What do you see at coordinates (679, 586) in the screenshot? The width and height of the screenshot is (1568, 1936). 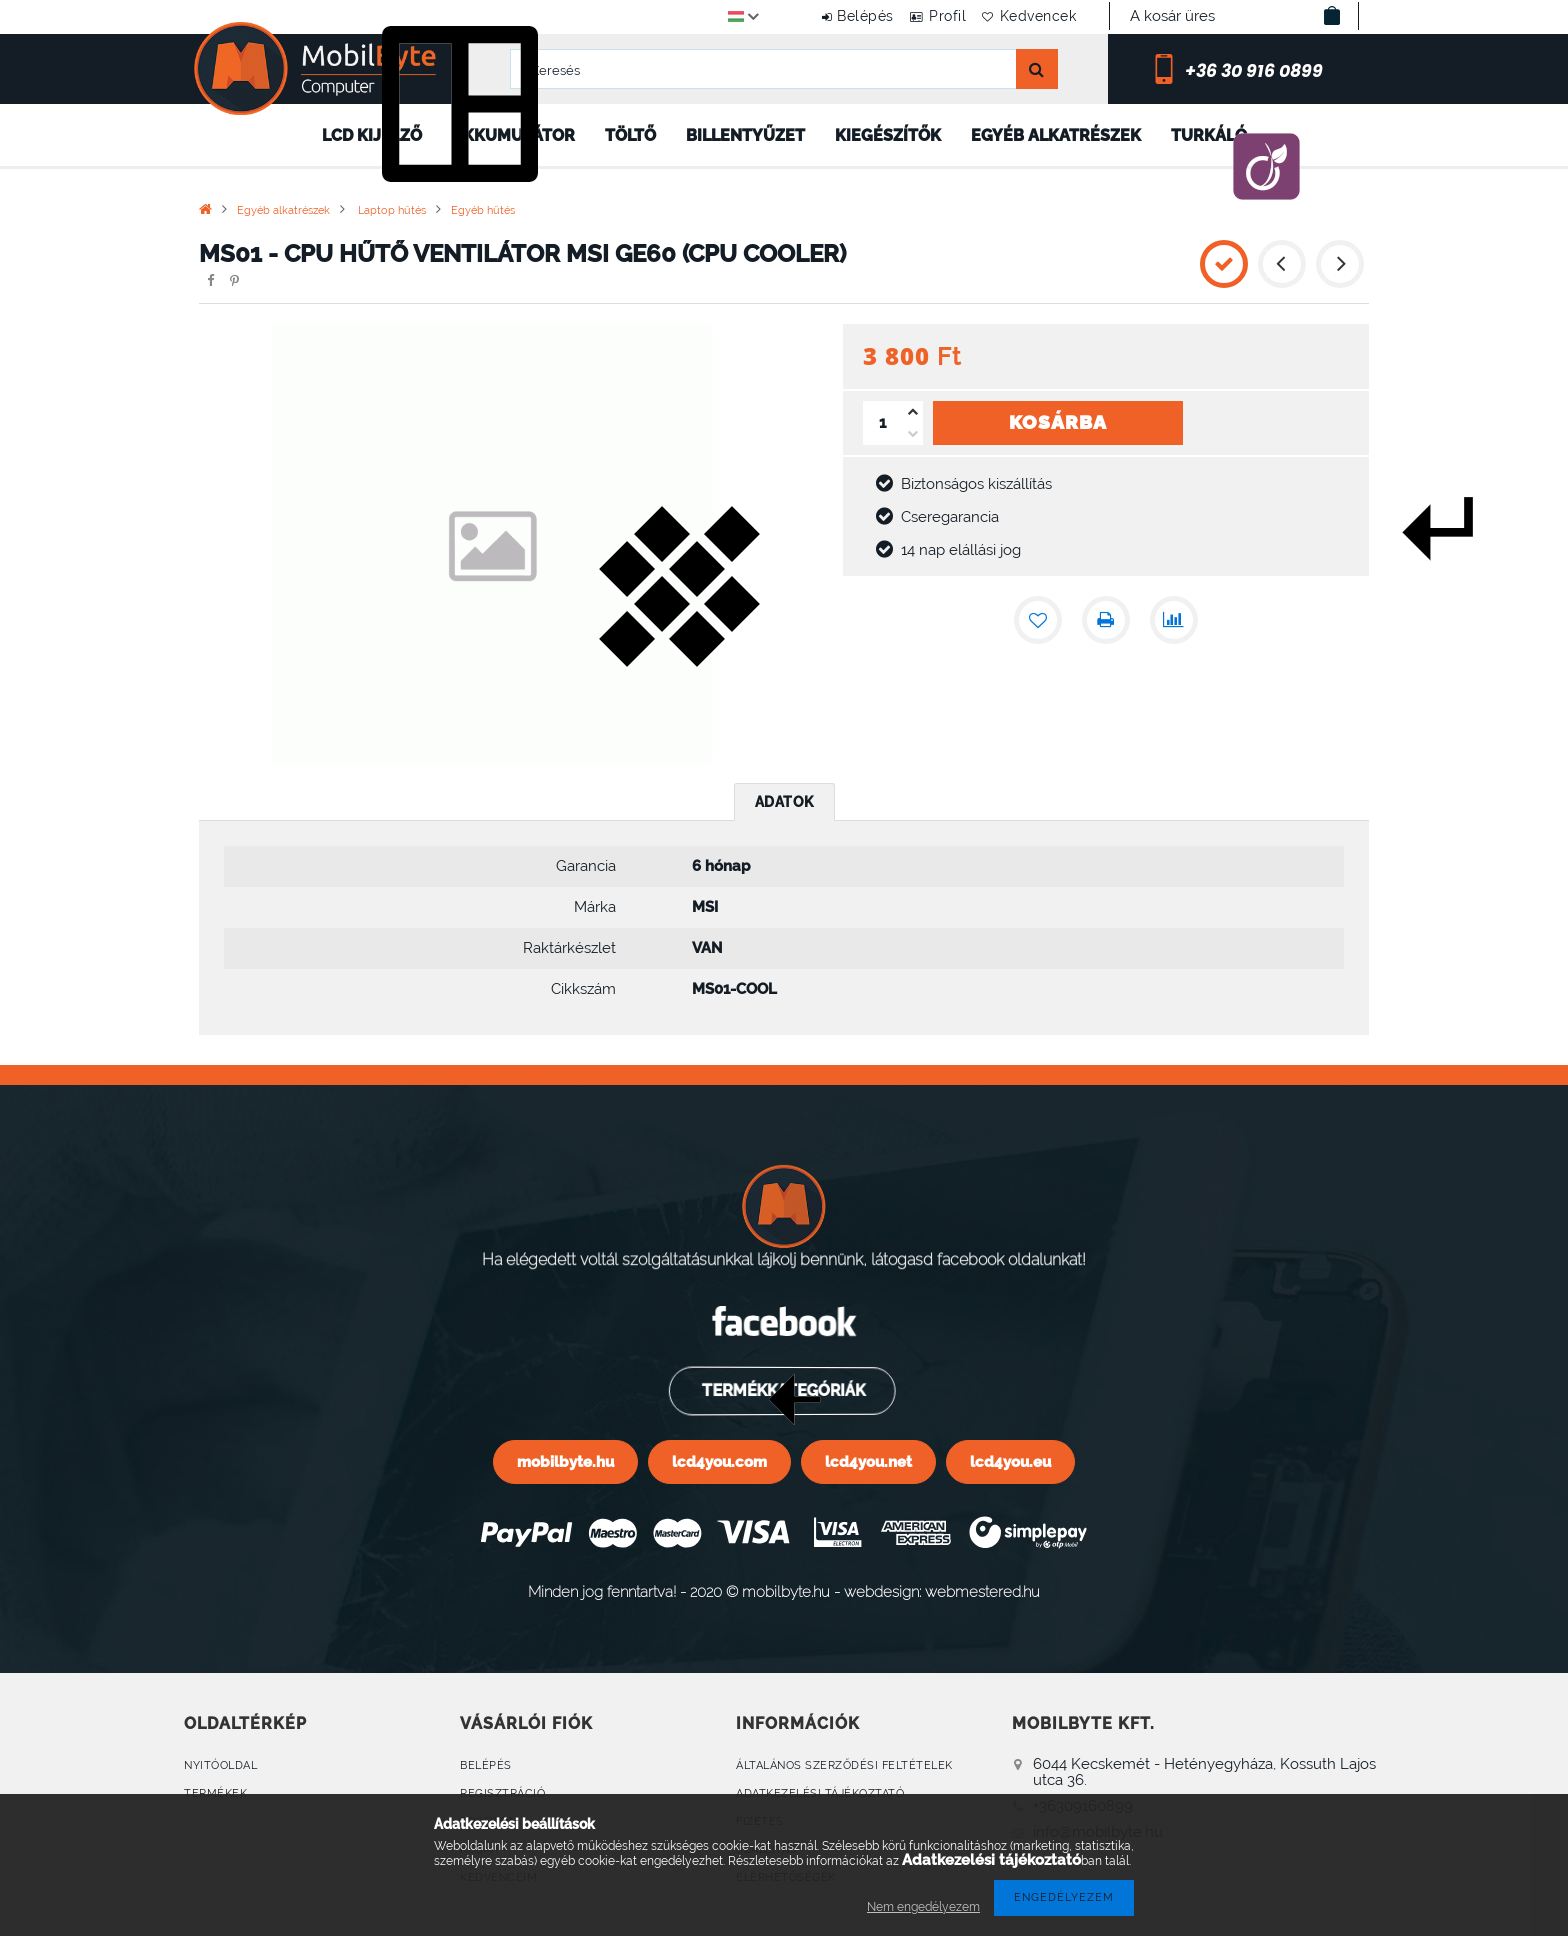 I see `mingw-w64 compiler toolchain logo` at bounding box center [679, 586].